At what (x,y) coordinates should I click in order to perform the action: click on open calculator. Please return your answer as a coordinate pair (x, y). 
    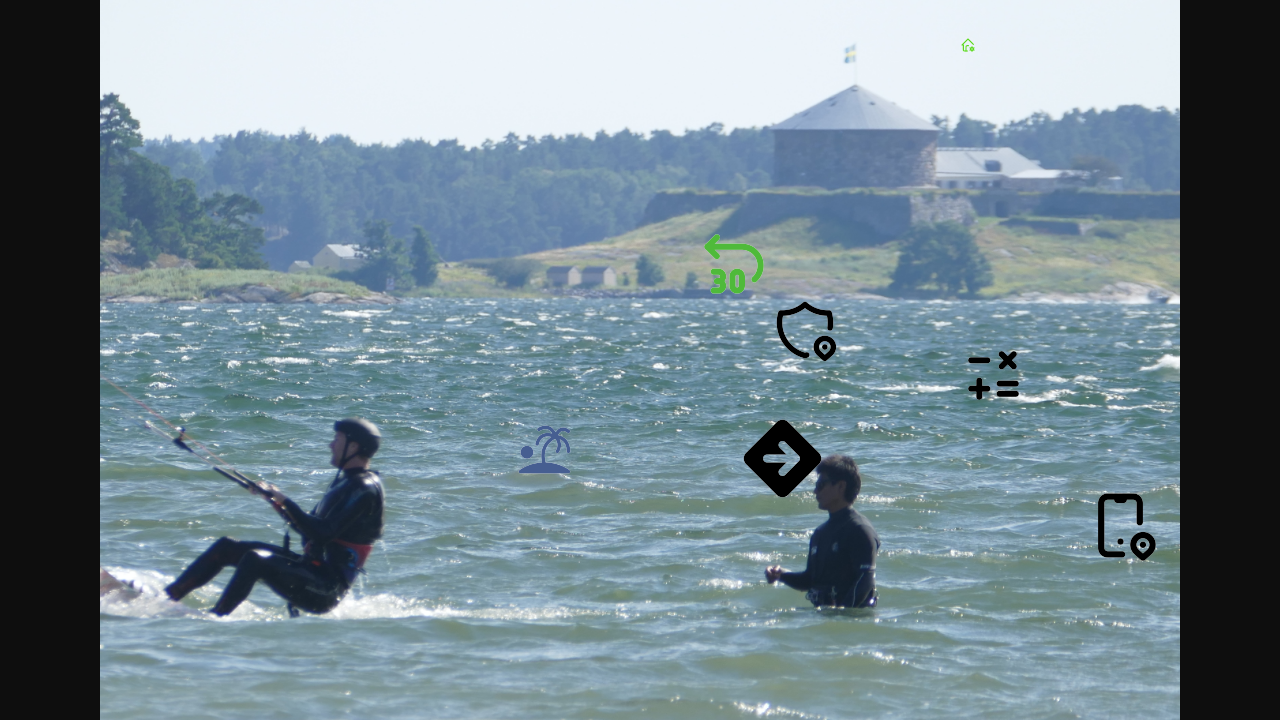
    Looking at the image, I should click on (993, 374).